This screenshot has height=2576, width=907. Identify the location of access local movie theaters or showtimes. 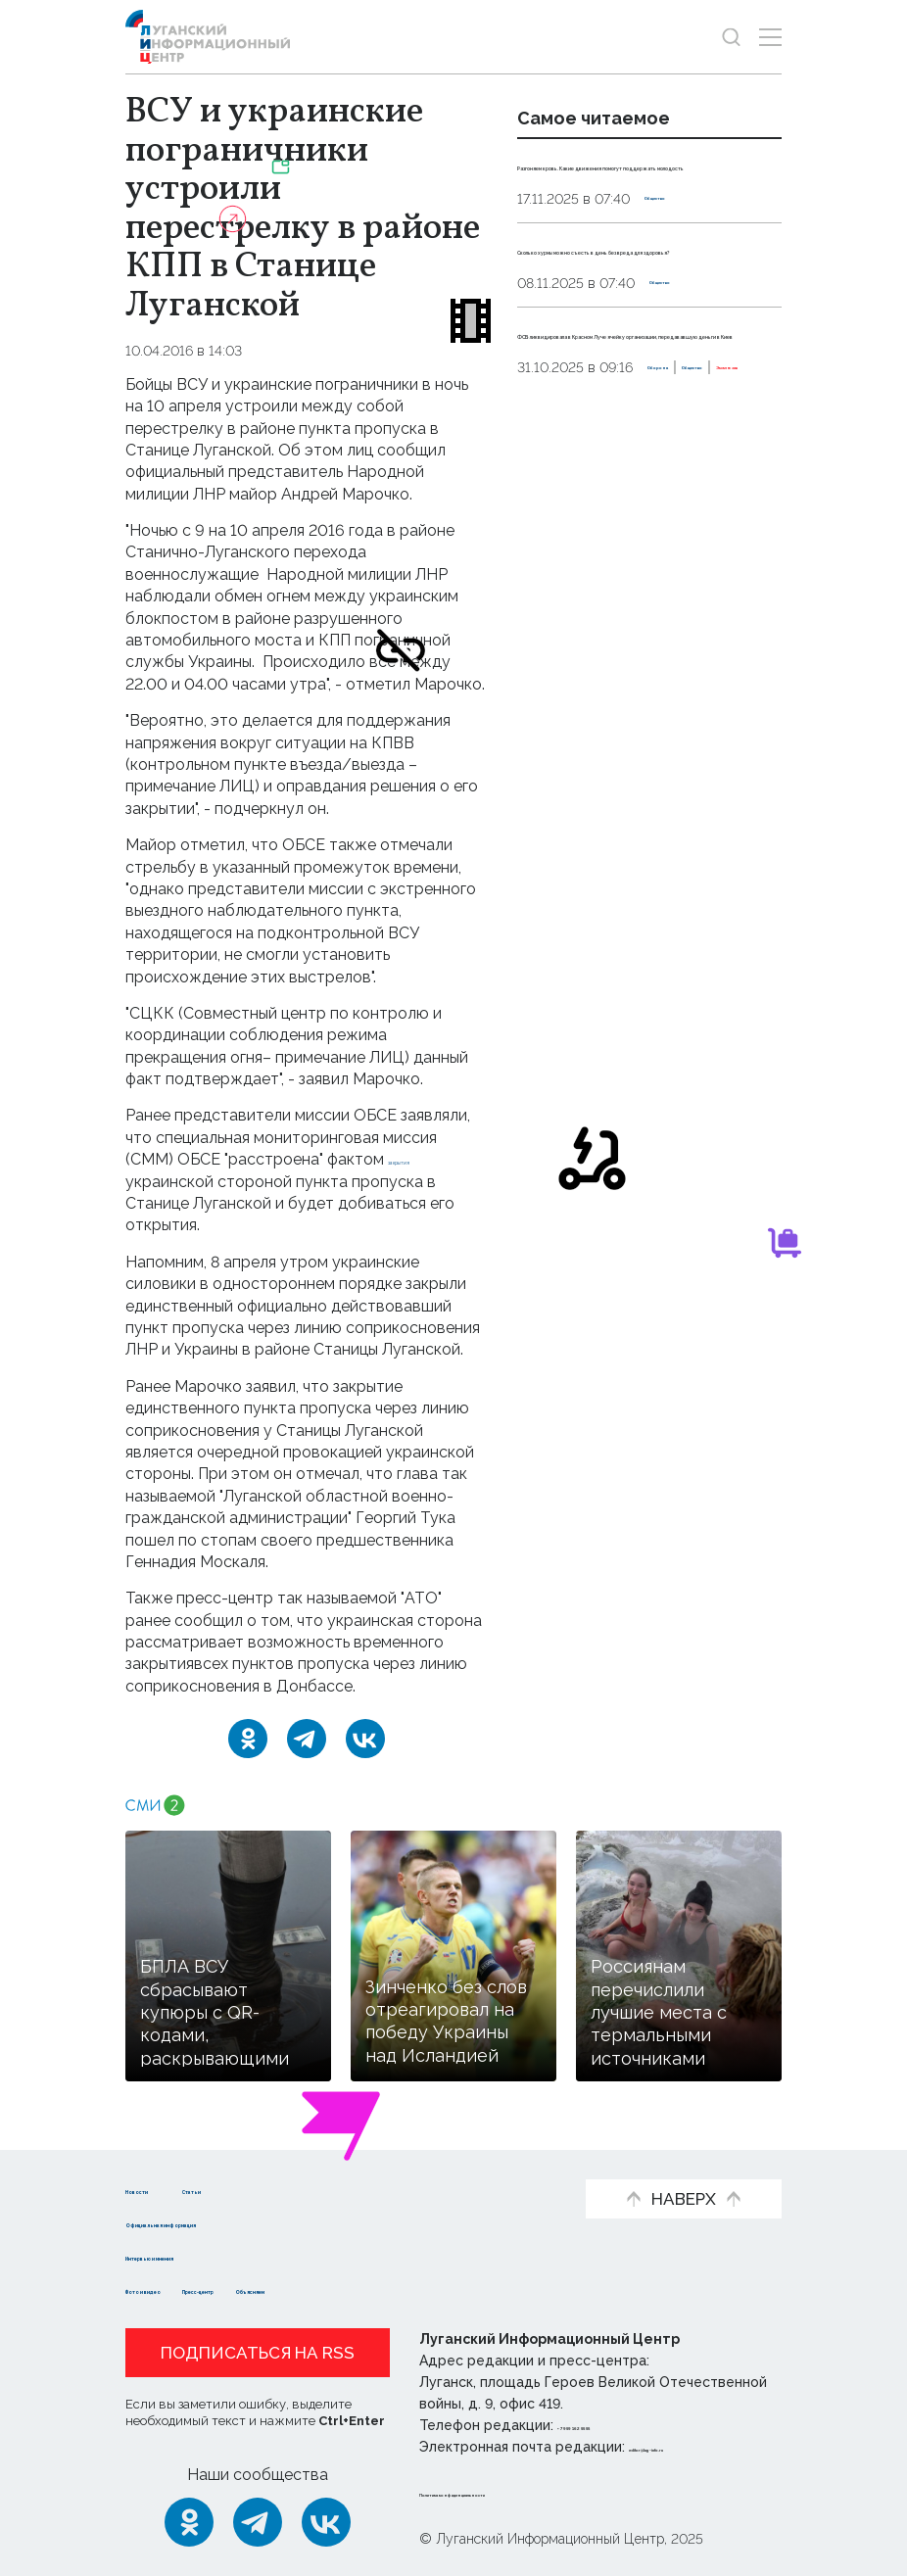
(470, 320).